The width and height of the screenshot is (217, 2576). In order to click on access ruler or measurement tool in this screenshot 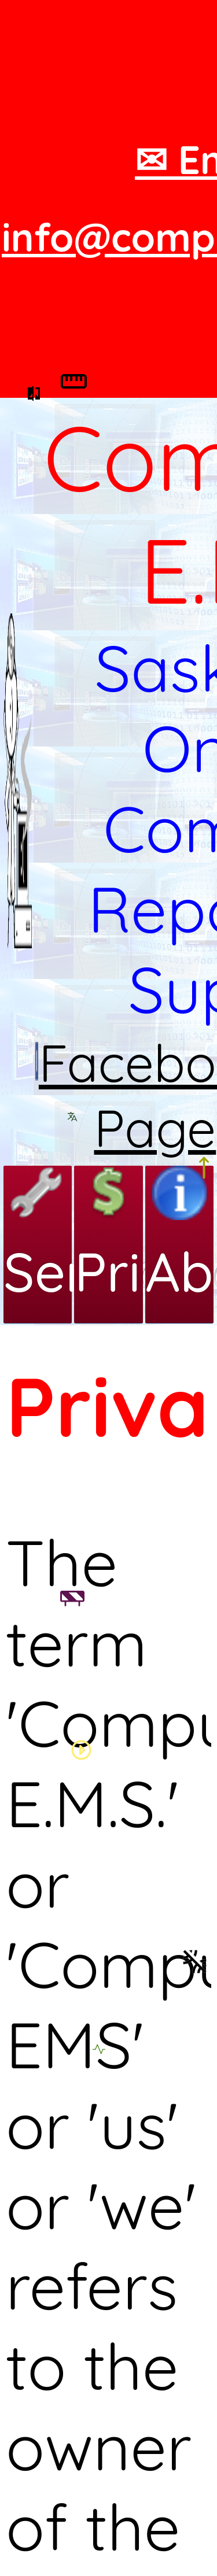, I will do `click(73, 381)`.